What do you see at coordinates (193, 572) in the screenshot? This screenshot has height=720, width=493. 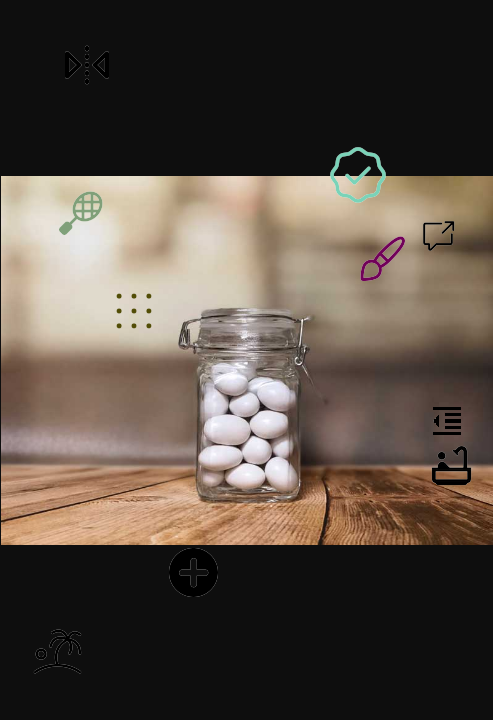 I see `add a new item to your feed` at bounding box center [193, 572].